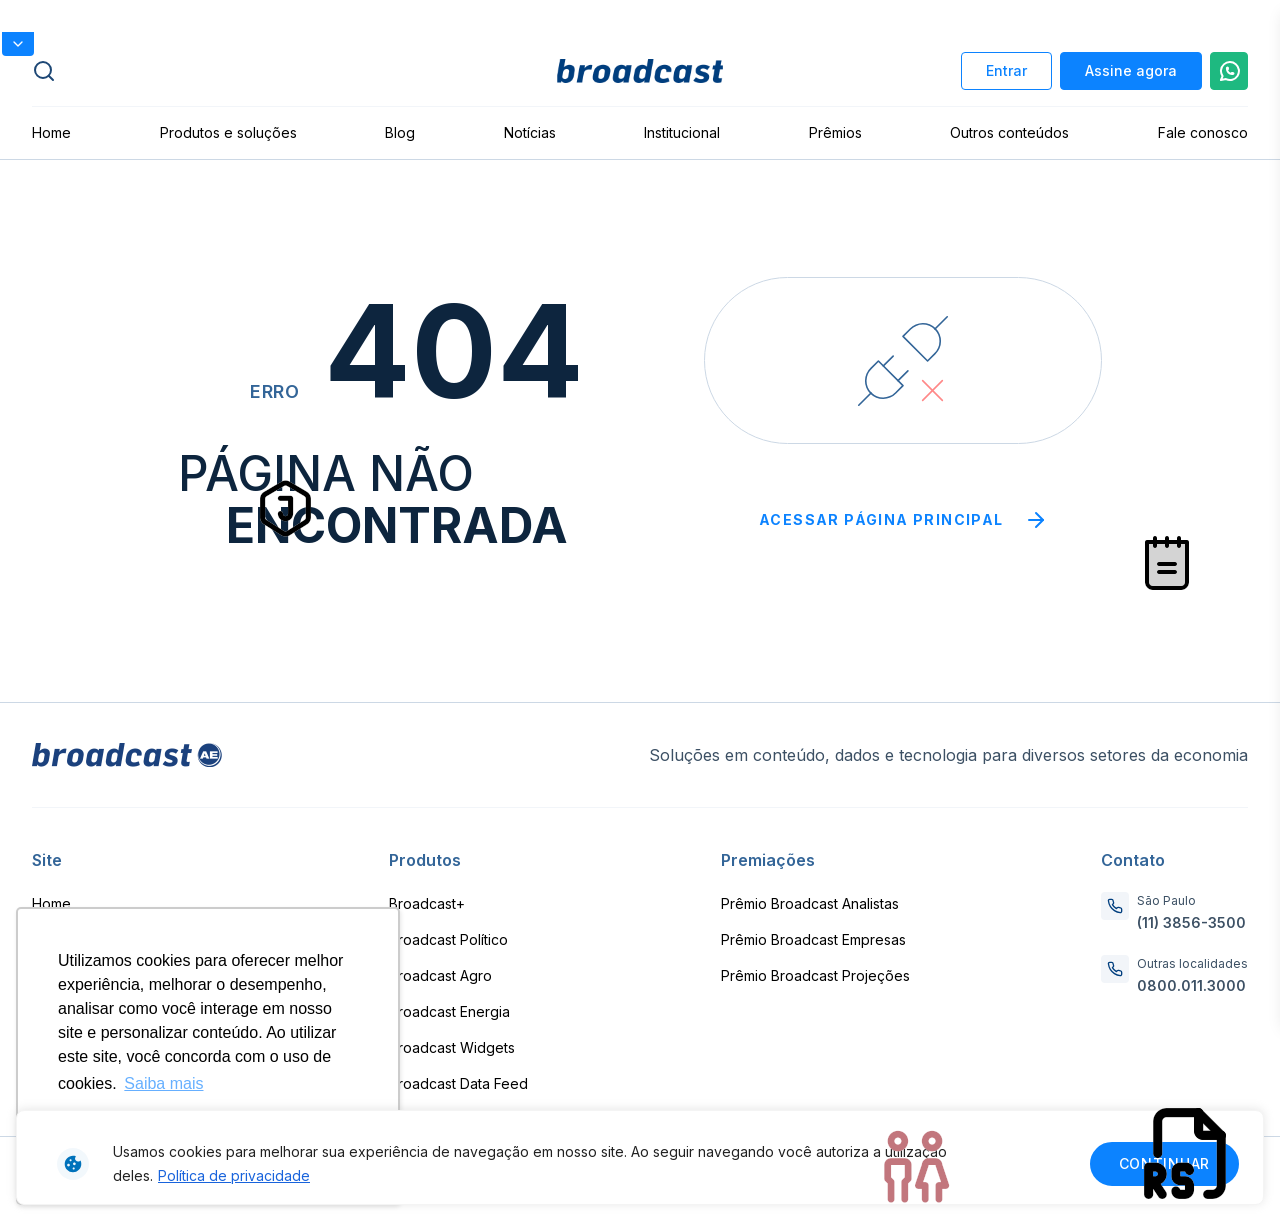 Image resolution: width=1280 pixels, height=1221 pixels. What do you see at coordinates (915, 1165) in the screenshot?
I see `view your friends list` at bounding box center [915, 1165].